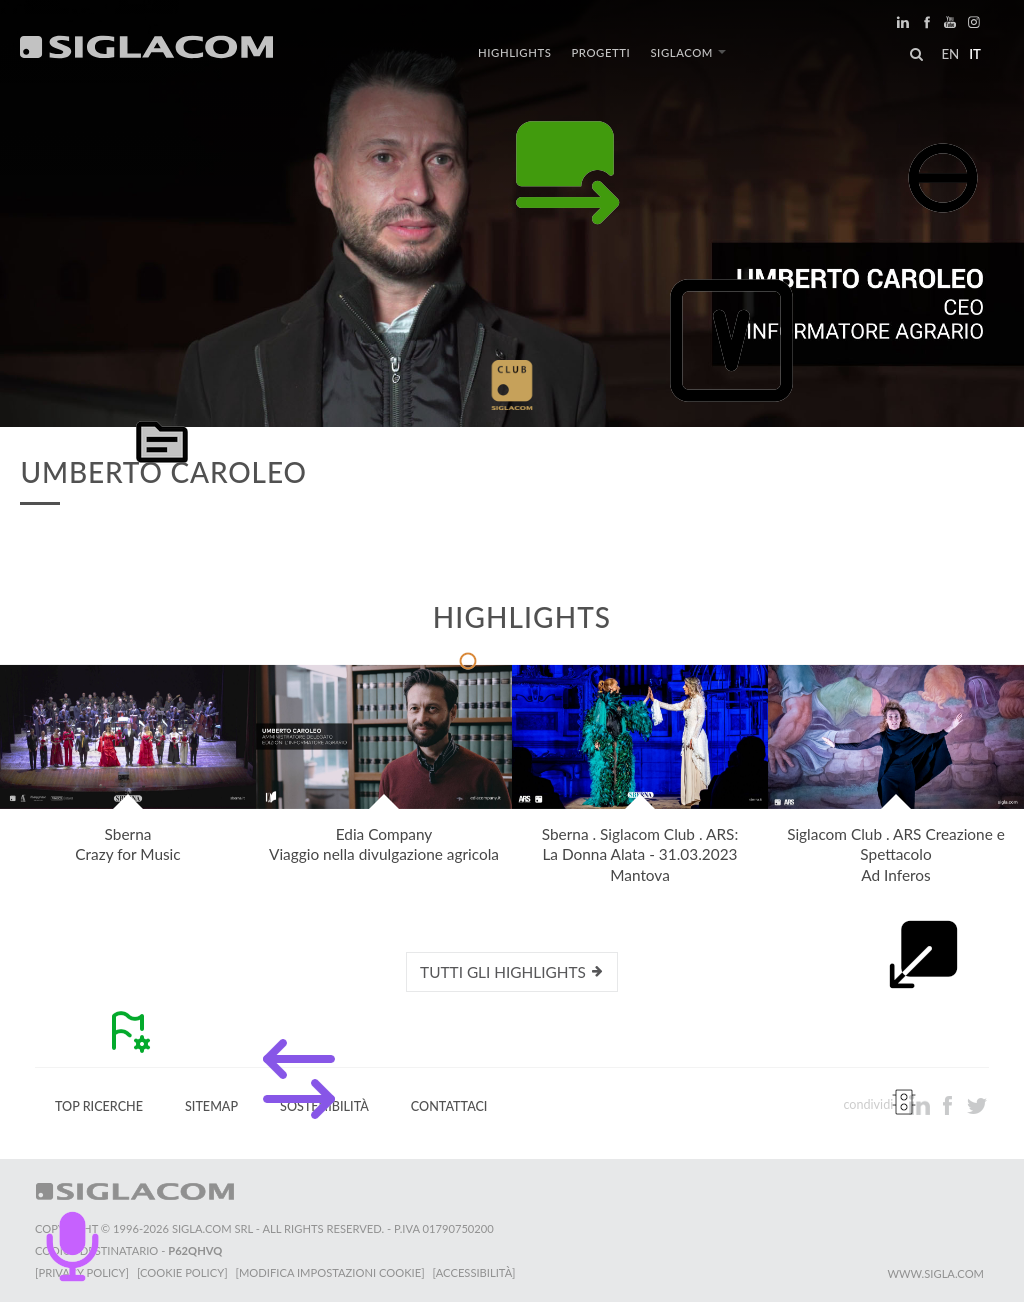  I want to click on traffic or signal status indicator, so click(904, 1102).